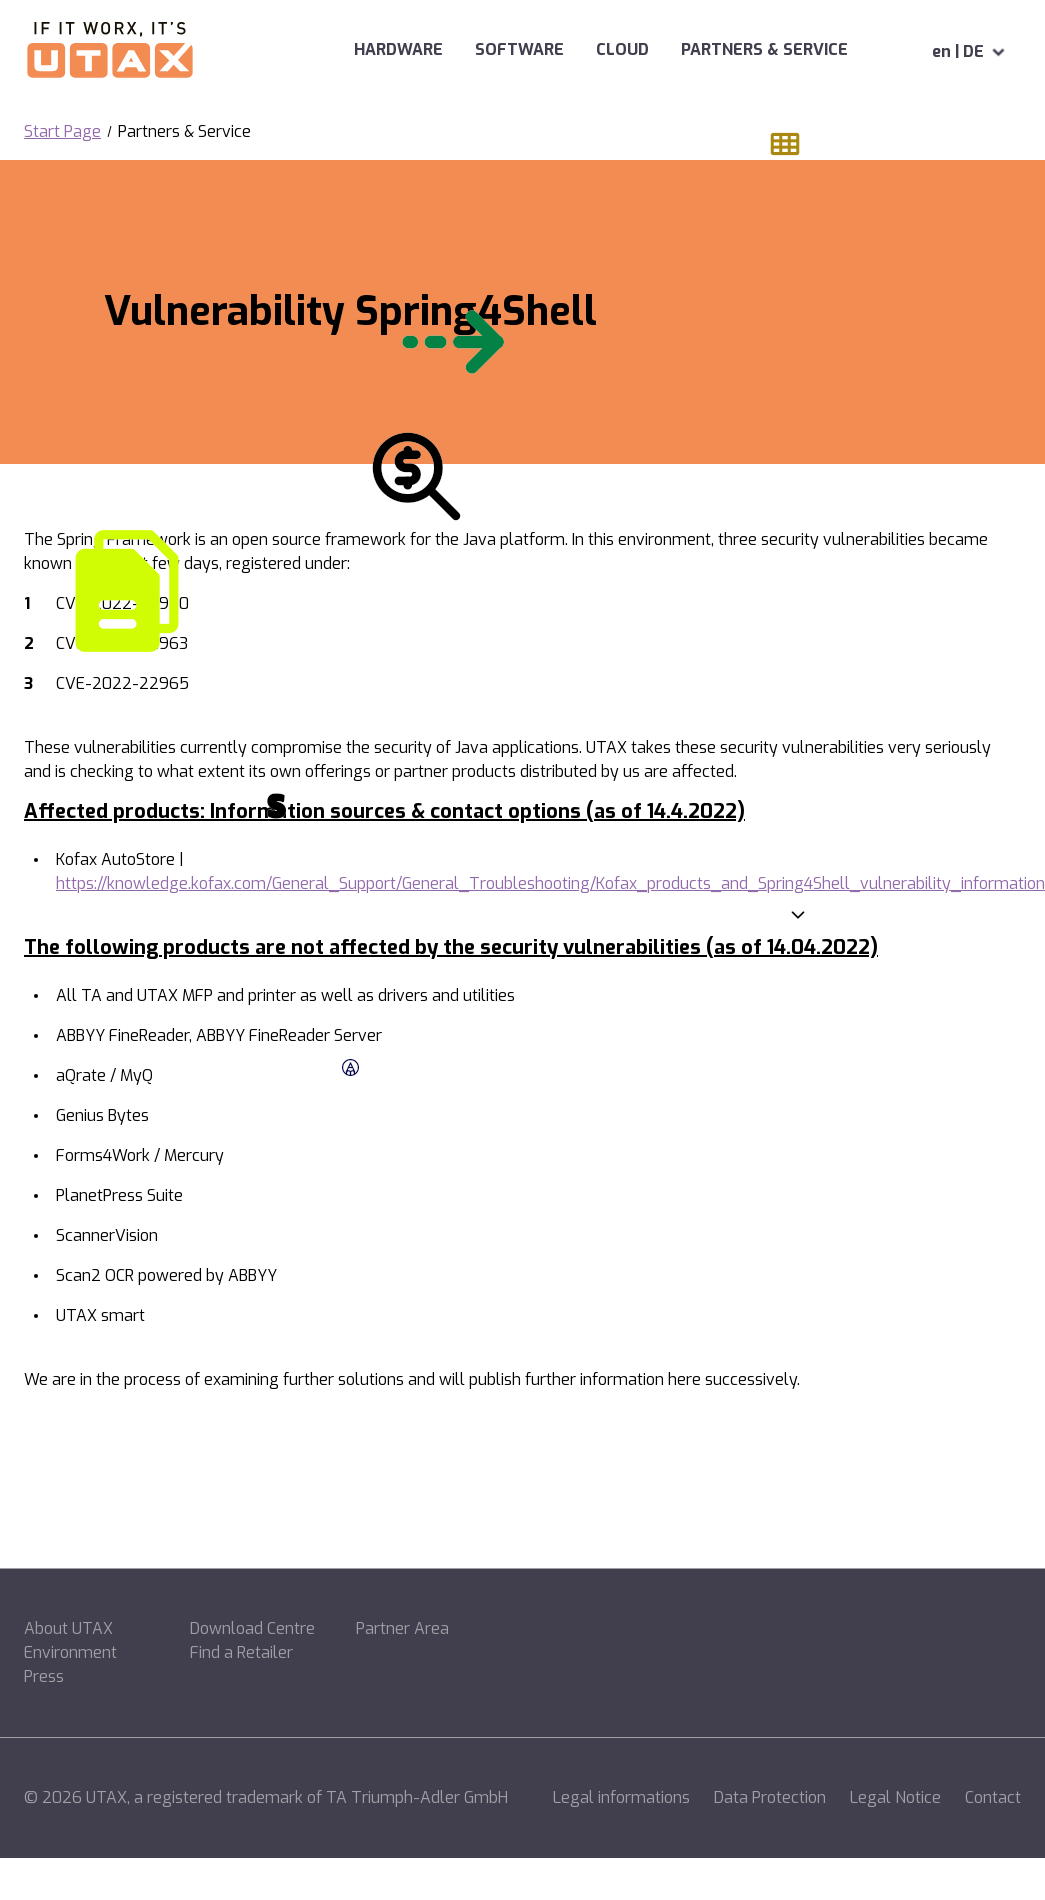 The width and height of the screenshot is (1045, 1900). What do you see at coordinates (276, 806) in the screenshot?
I see `connect to stripe payment processing` at bounding box center [276, 806].